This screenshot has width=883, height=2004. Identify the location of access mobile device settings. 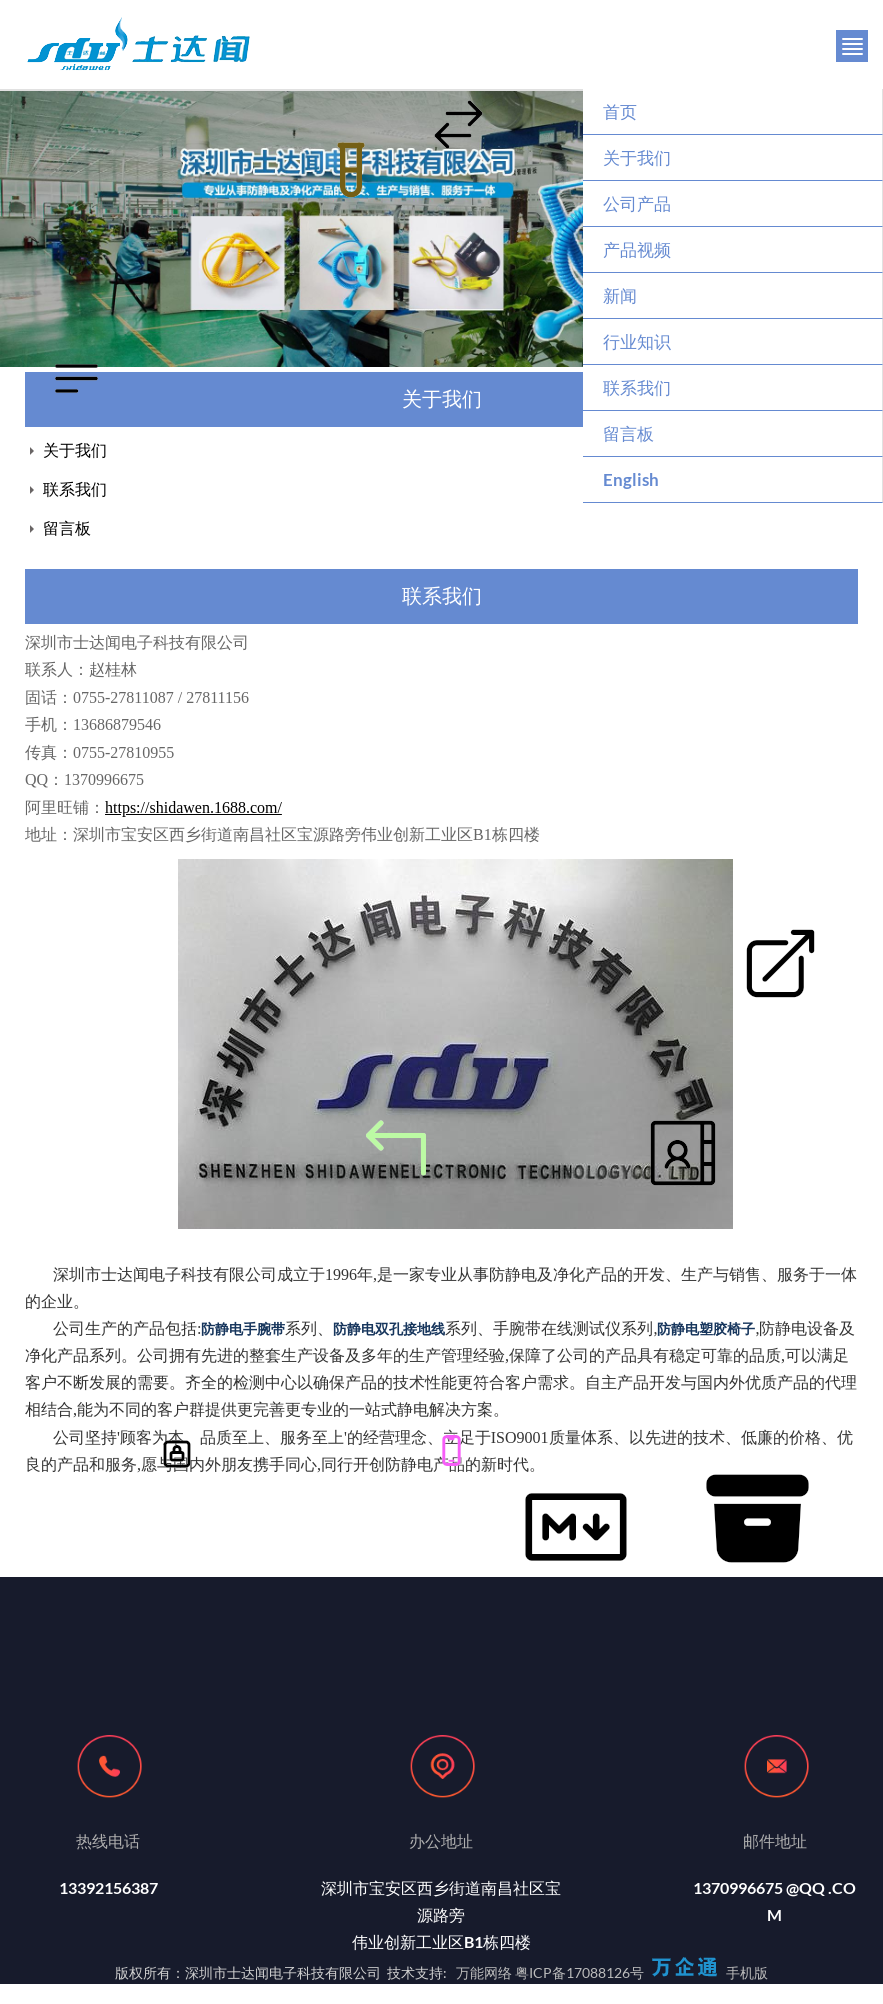
(451, 1450).